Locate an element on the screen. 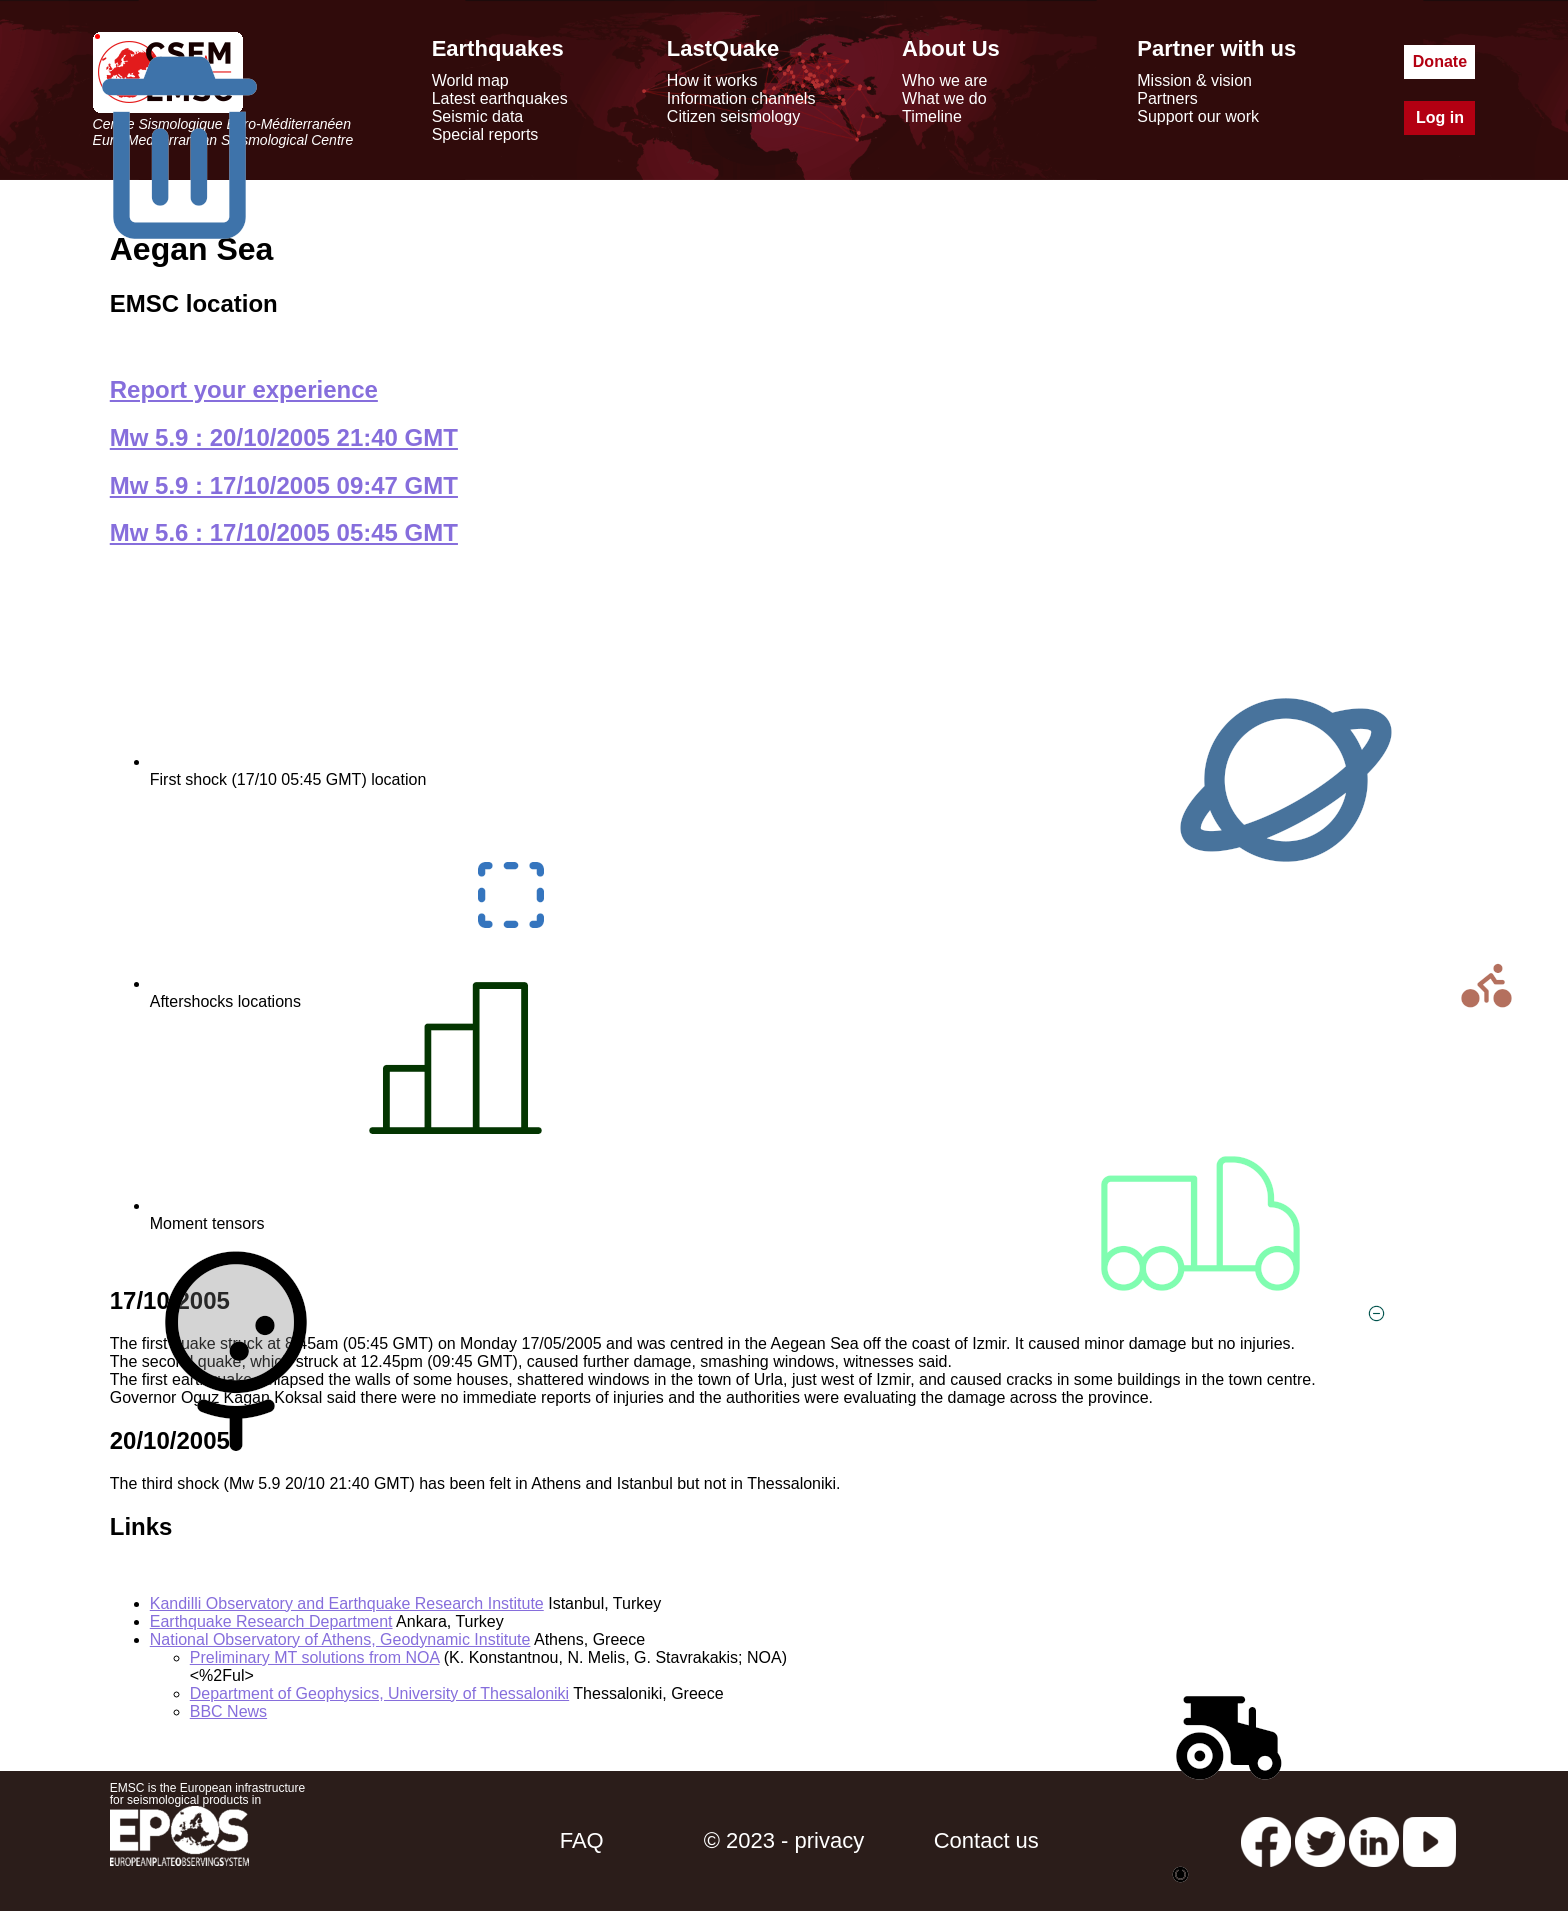 This screenshot has width=1568, height=1912. select cycling as your transportation mode is located at coordinates (1486, 984).